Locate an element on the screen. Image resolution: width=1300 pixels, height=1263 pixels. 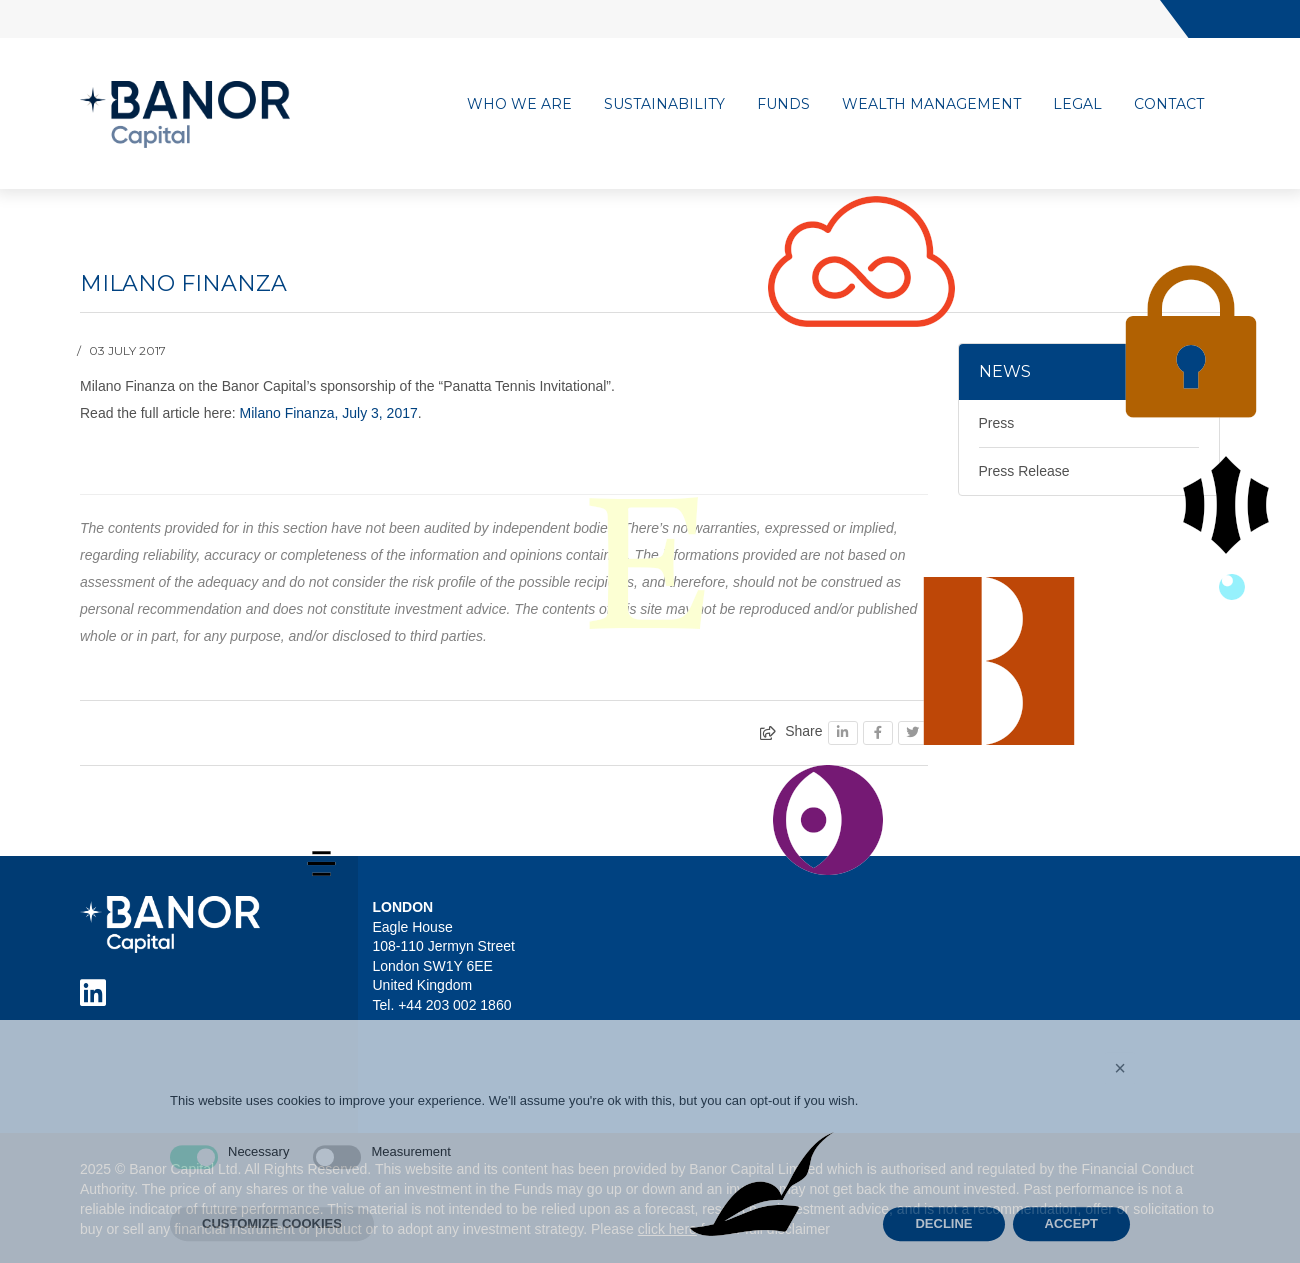
icomoon icon font service logo is located at coordinates (828, 820).